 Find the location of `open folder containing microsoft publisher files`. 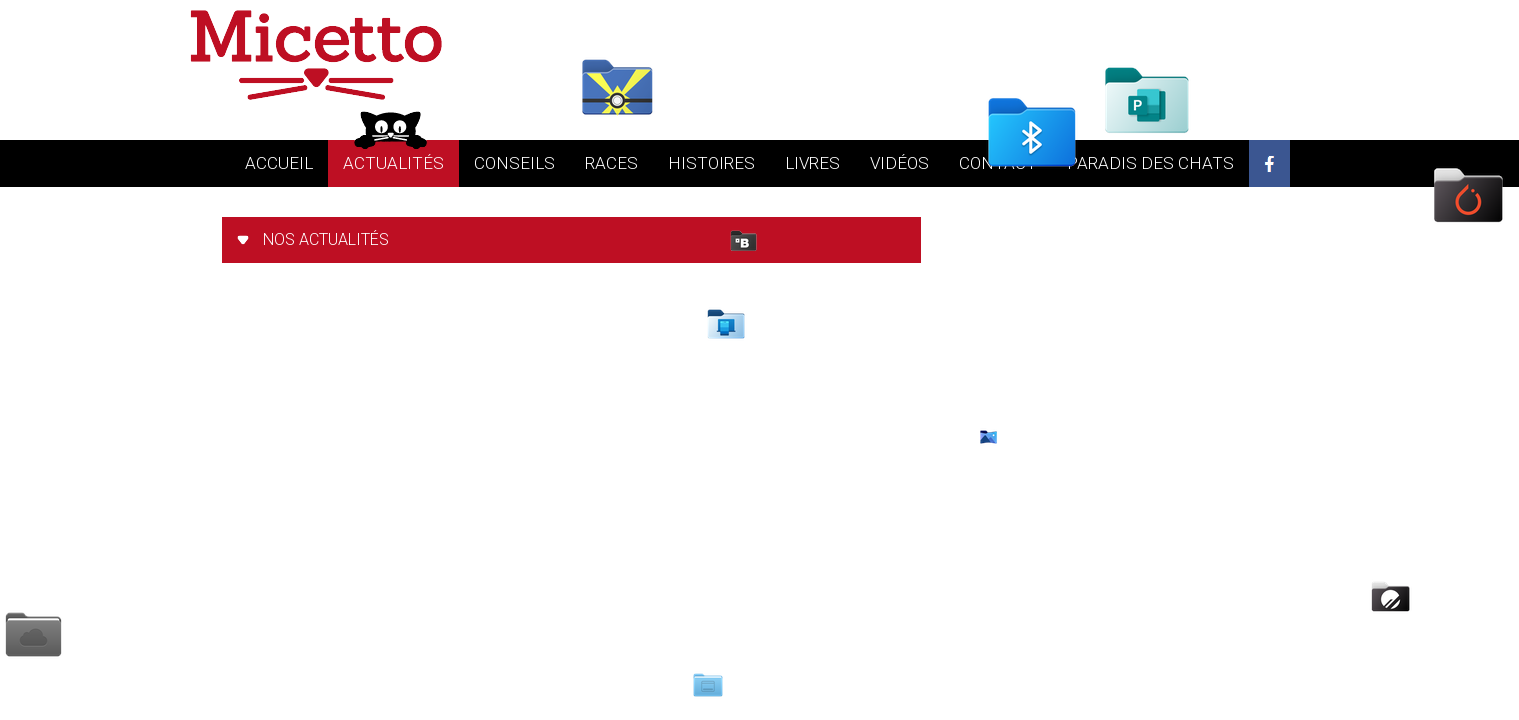

open folder containing microsoft publisher files is located at coordinates (1146, 102).